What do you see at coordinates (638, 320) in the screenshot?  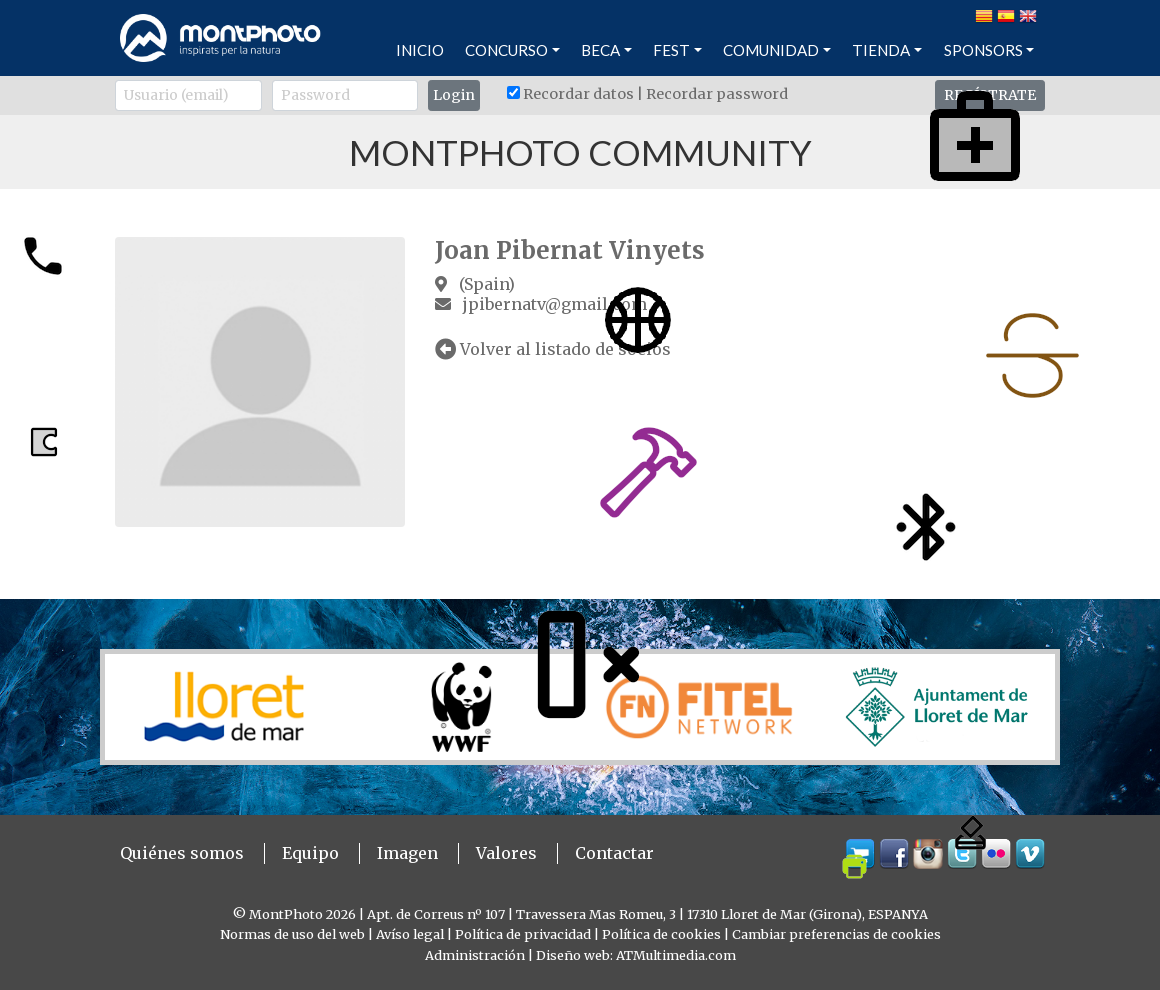 I see `access sports or basketball content` at bounding box center [638, 320].